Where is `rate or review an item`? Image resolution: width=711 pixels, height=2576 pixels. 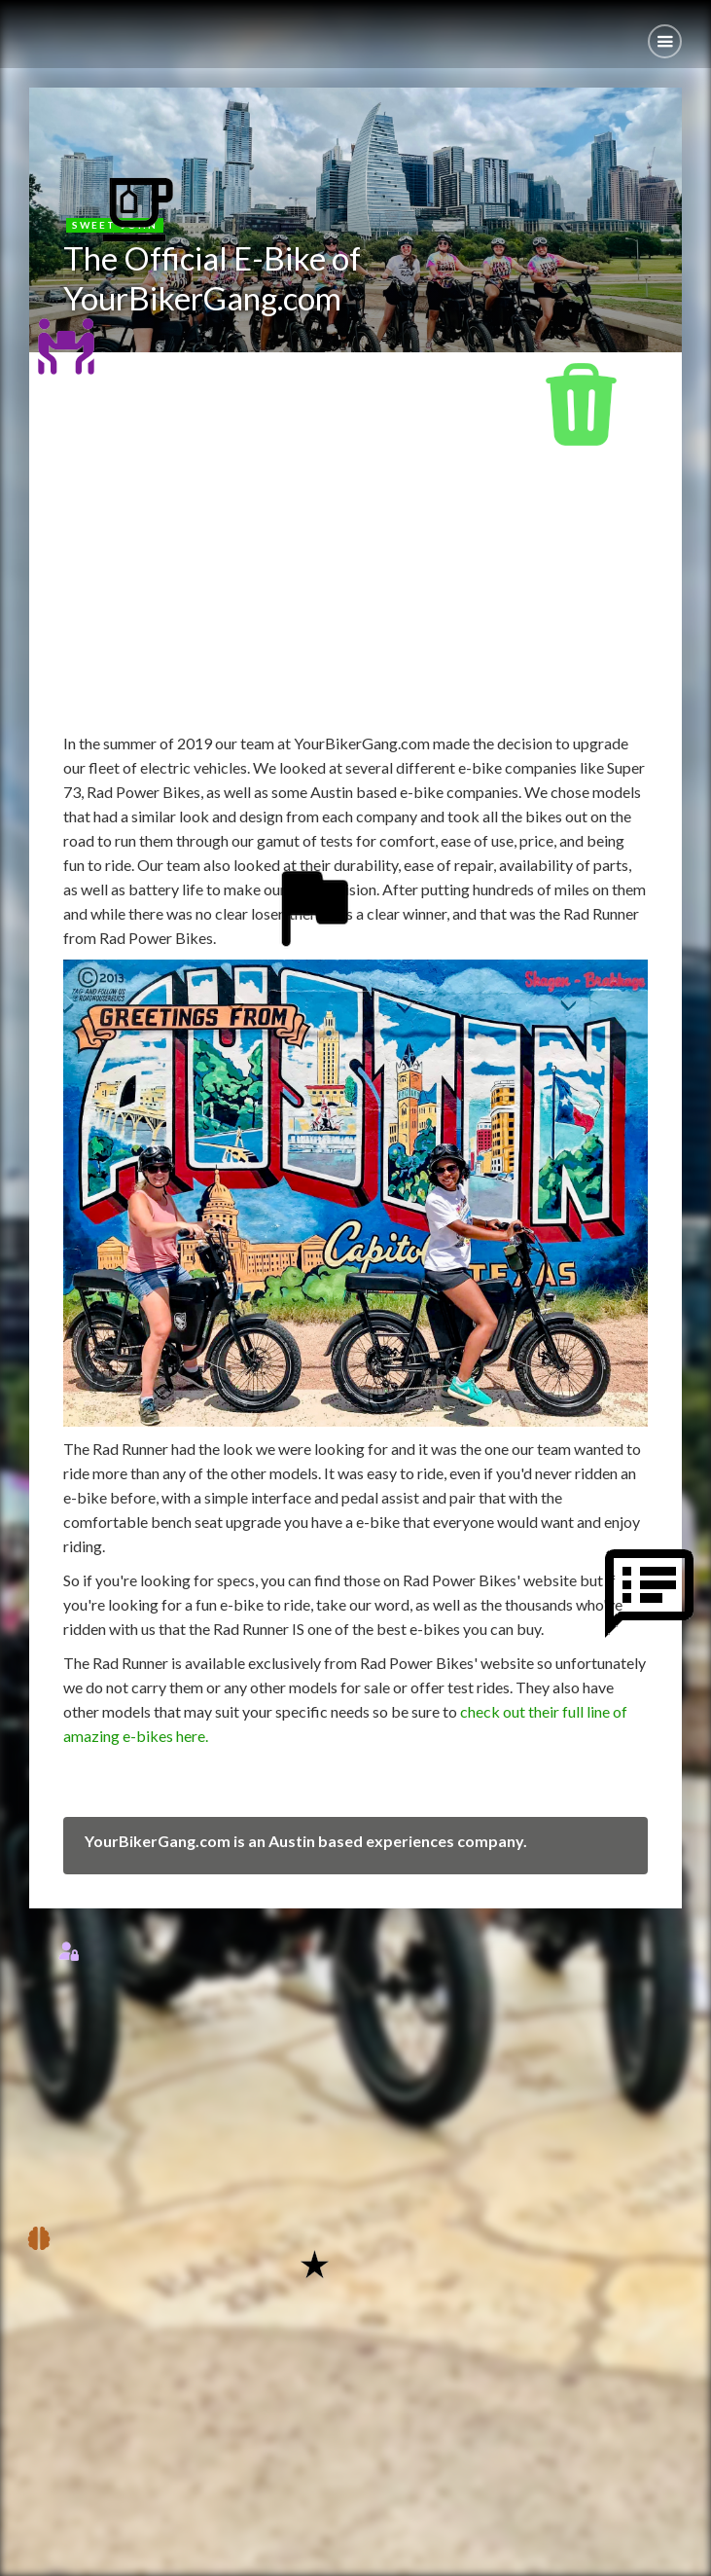
rate or review an item is located at coordinates (314, 2264).